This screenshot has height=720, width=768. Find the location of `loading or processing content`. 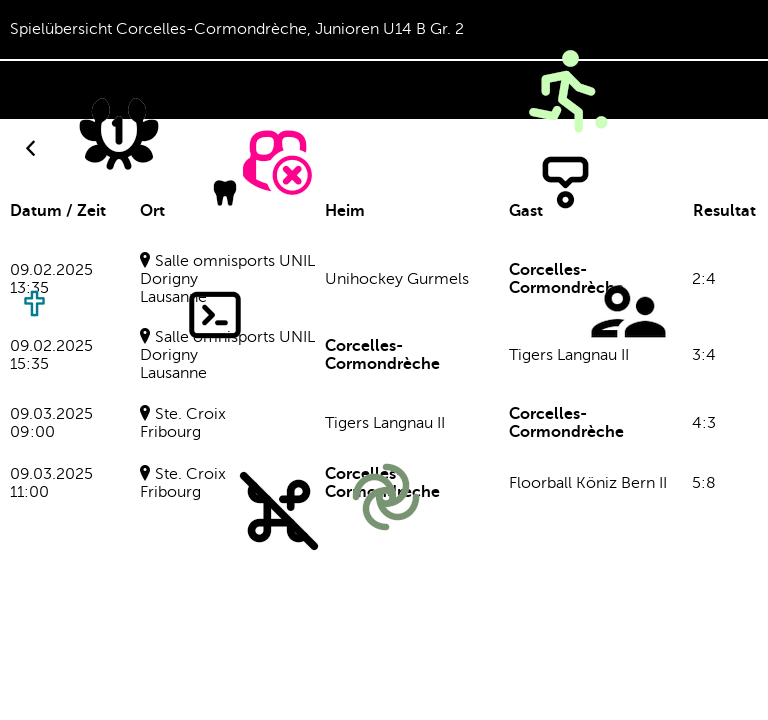

loading or processing content is located at coordinates (386, 497).